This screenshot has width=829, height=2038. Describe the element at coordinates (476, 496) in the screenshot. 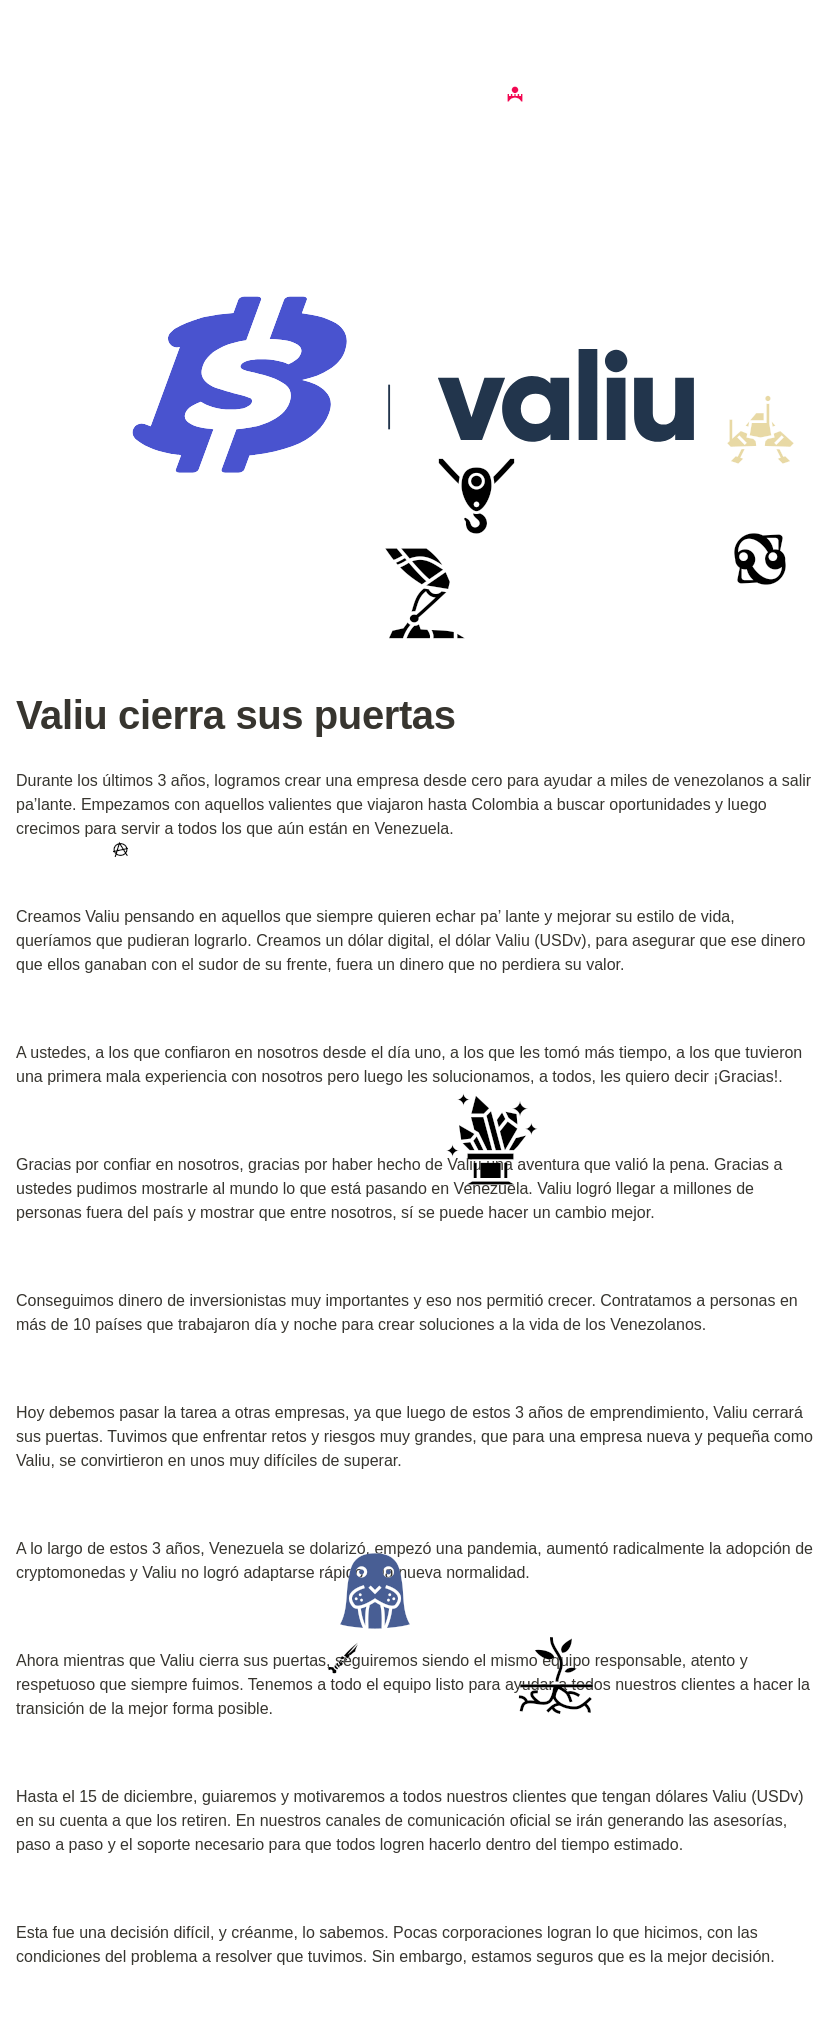

I see `indicates crane or lifting equipment in a game interface` at that location.